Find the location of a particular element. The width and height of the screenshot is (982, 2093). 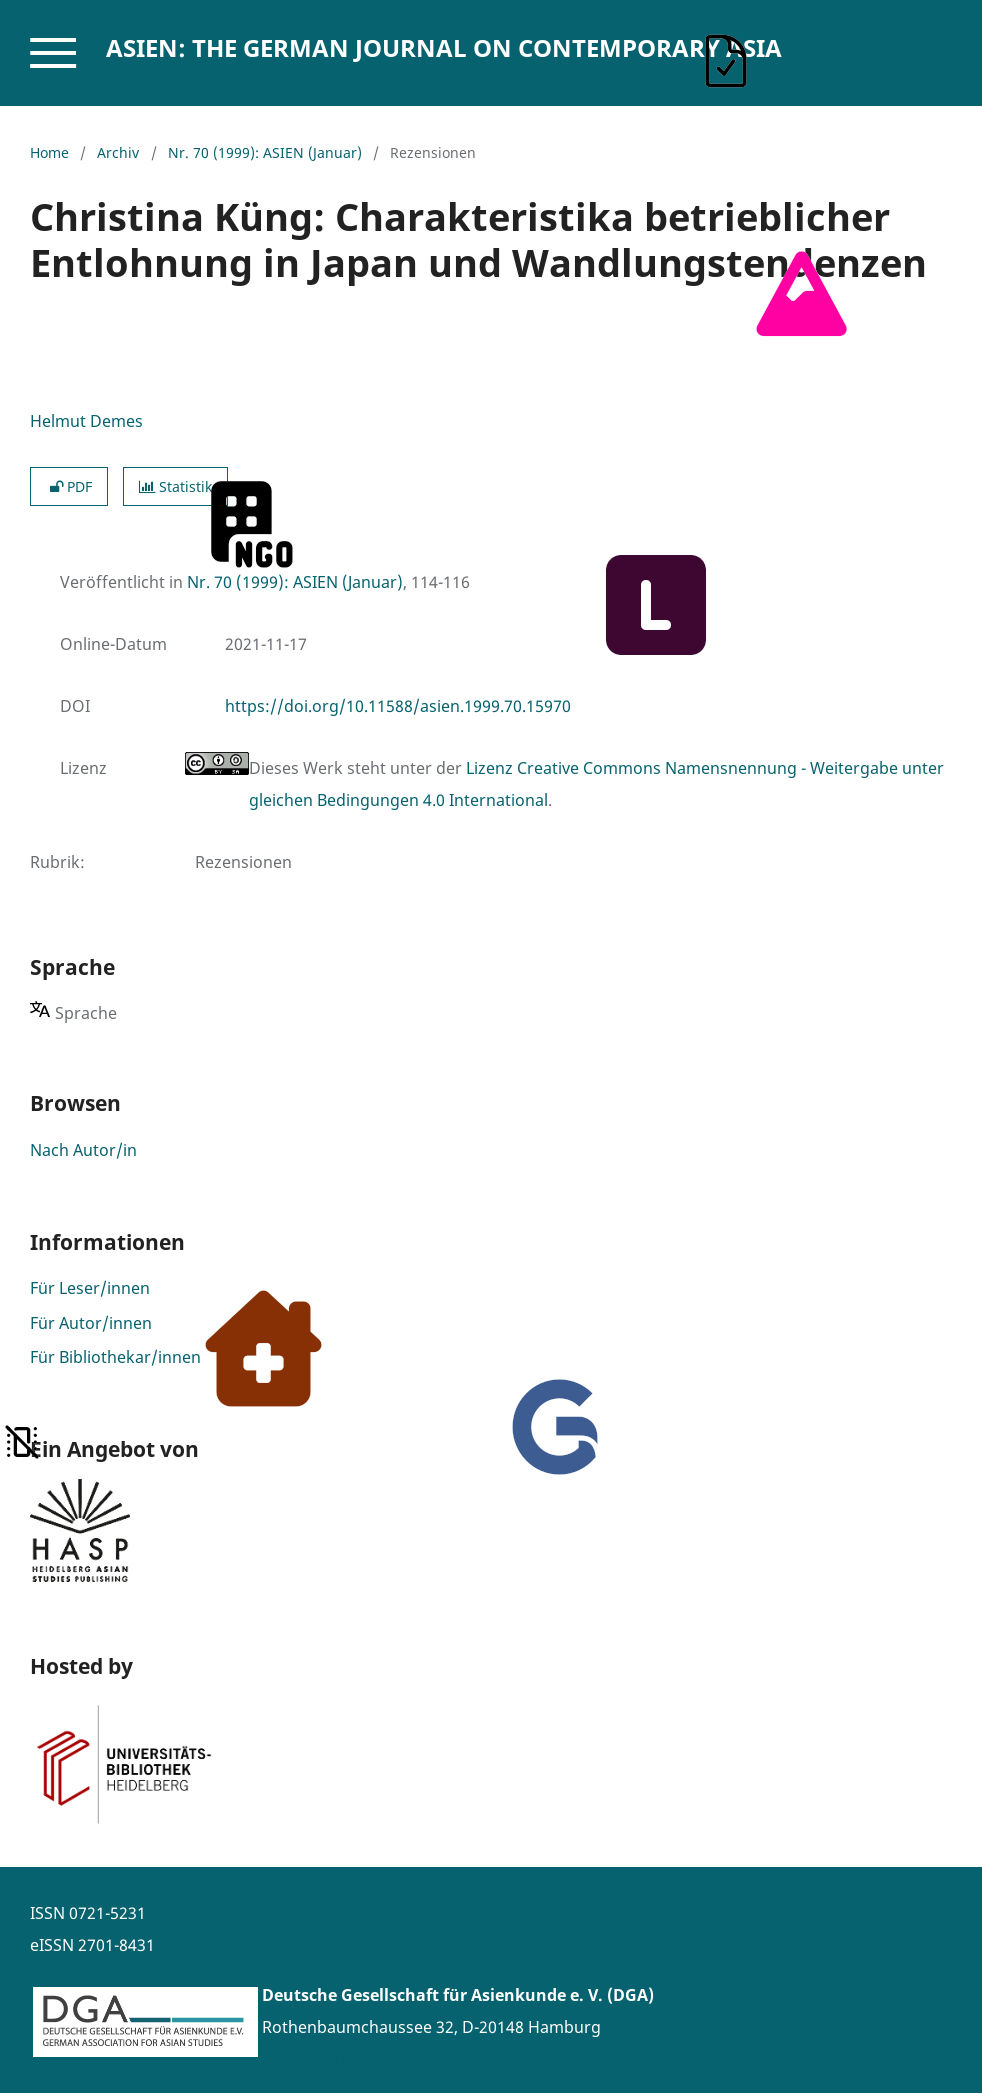

Gofore company logo is located at coordinates (555, 1427).